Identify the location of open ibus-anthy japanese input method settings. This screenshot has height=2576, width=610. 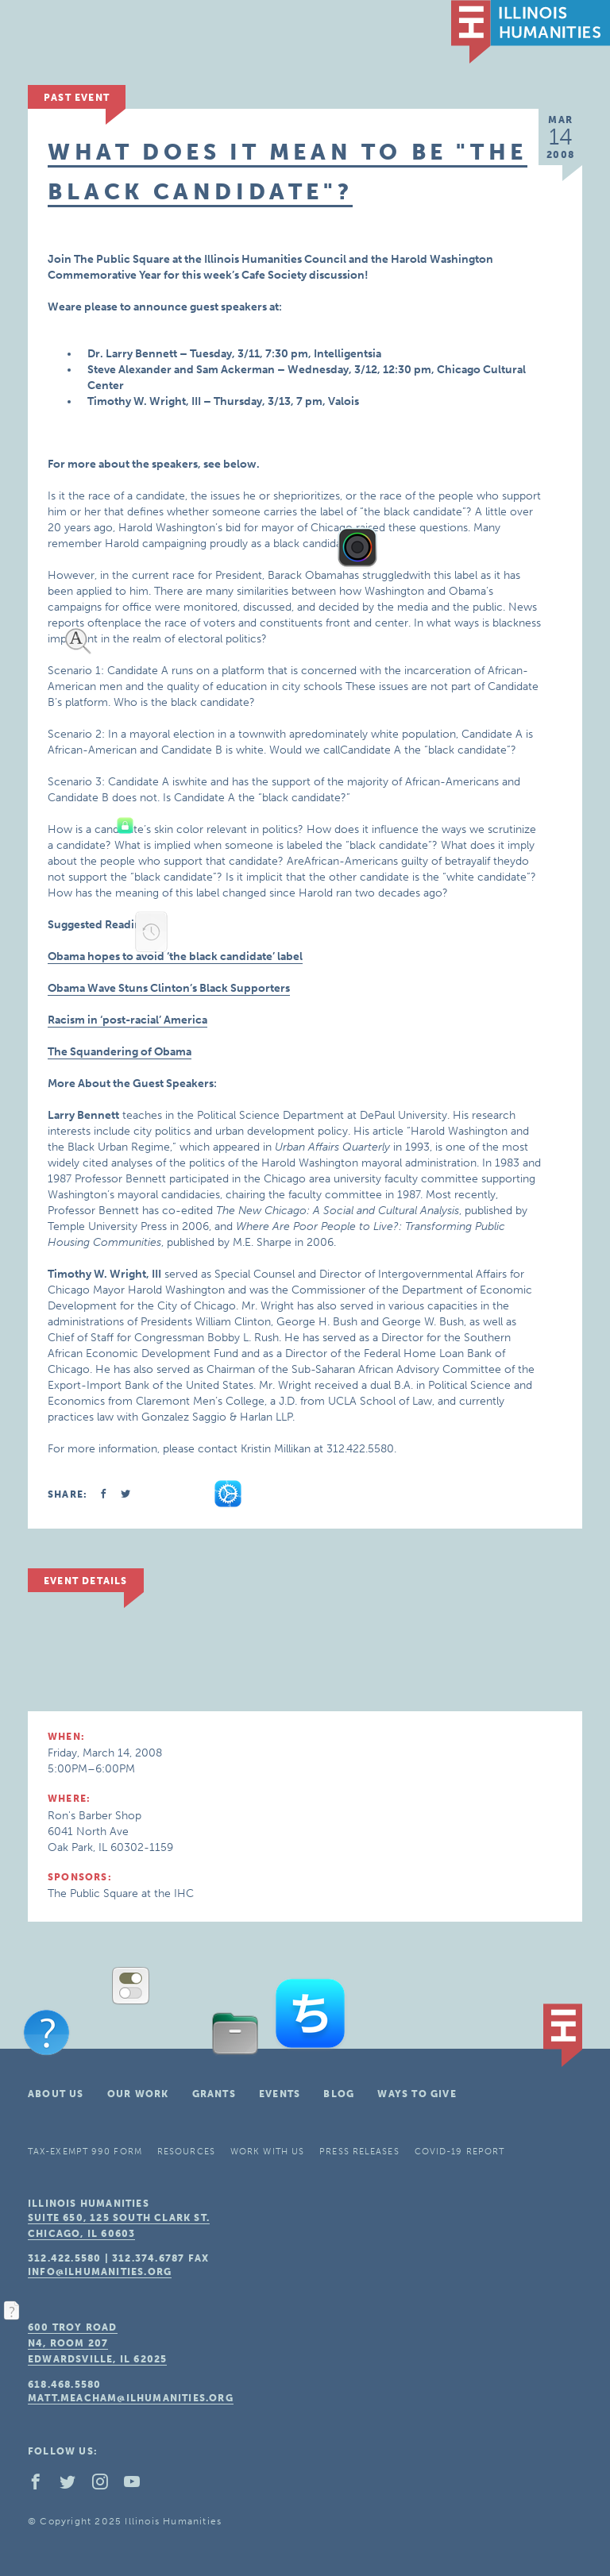
(310, 2013).